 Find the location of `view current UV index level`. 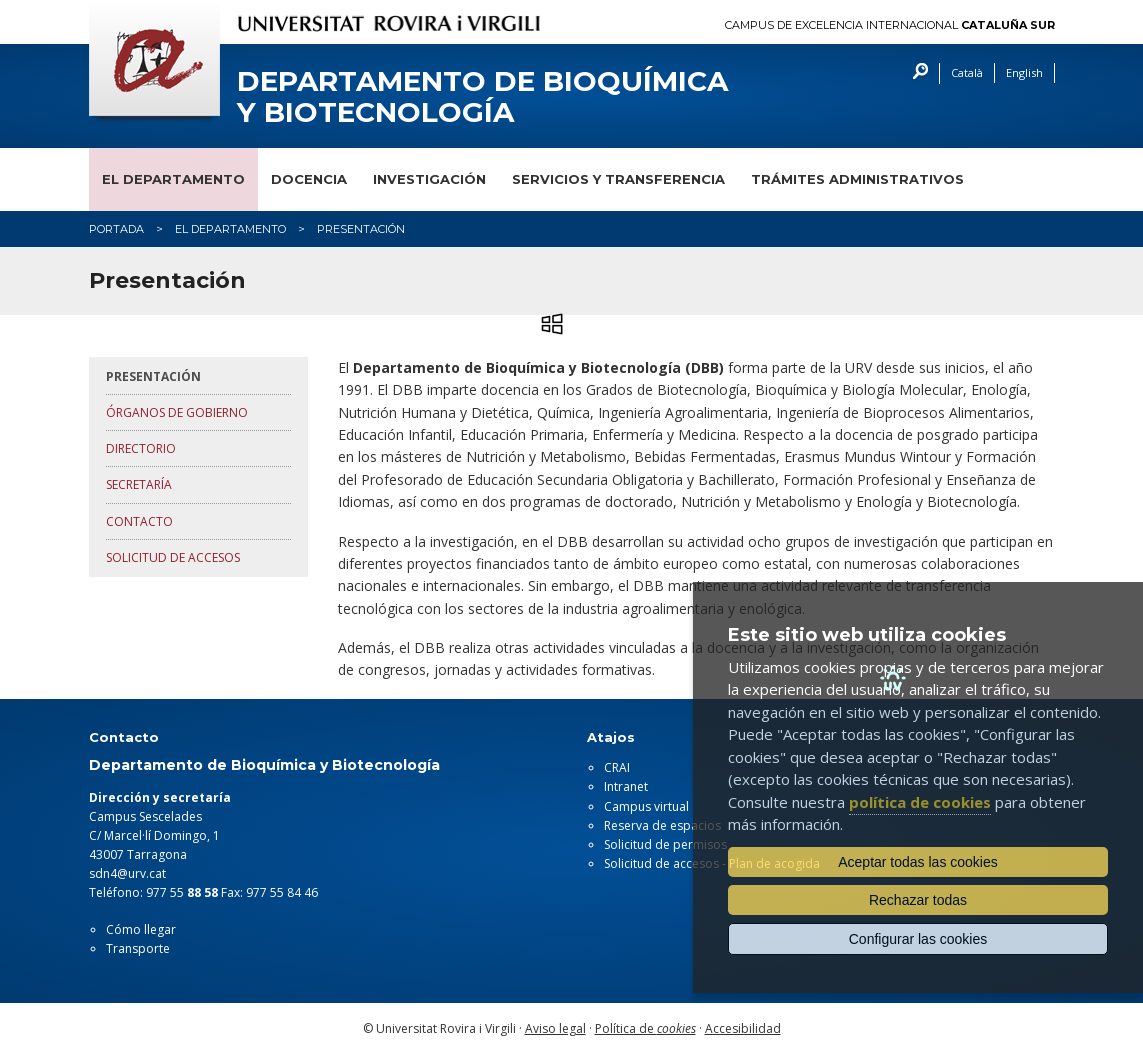

view current UV index level is located at coordinates (893, 678).